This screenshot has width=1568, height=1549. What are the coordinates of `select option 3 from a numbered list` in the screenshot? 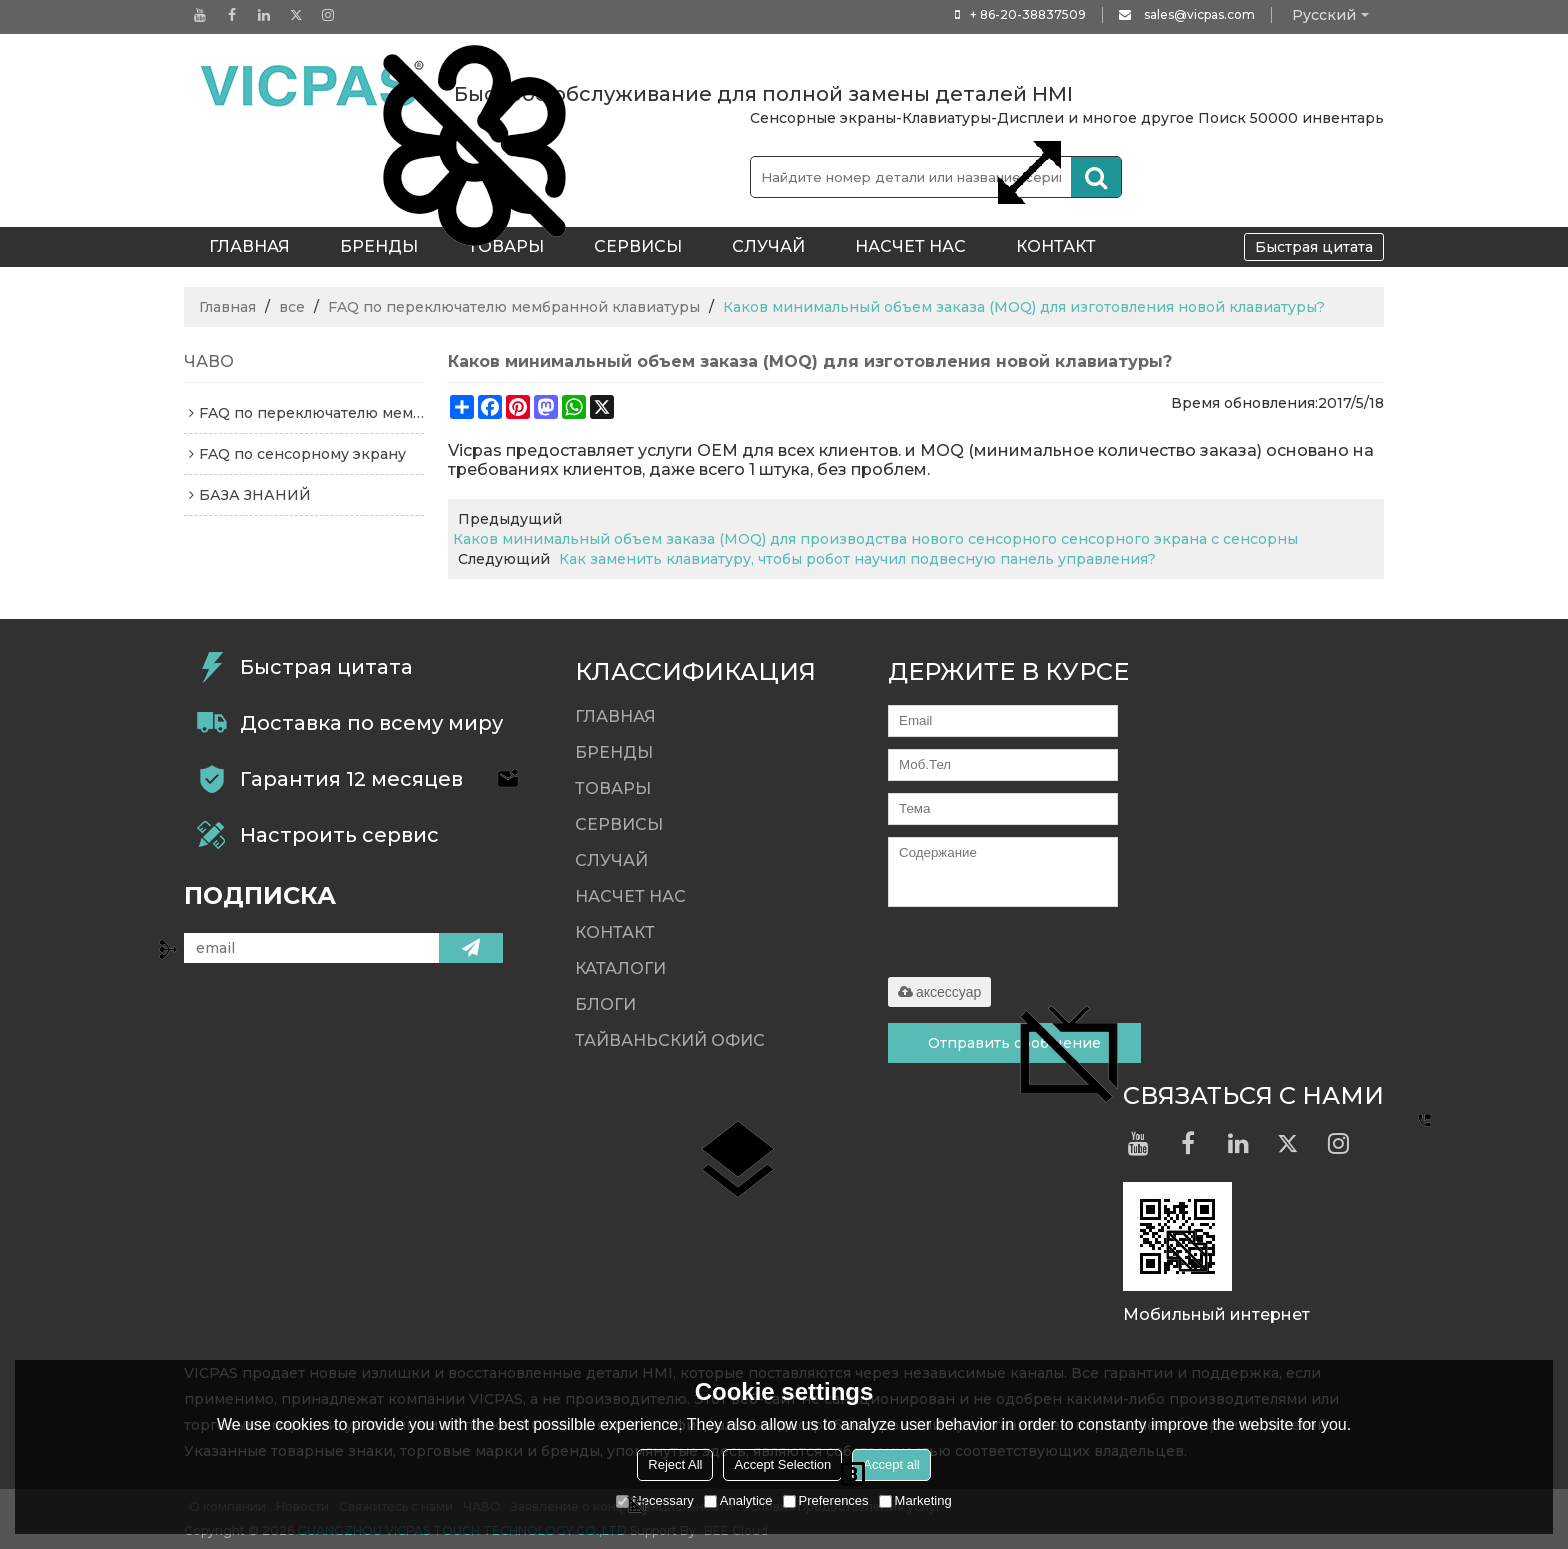 It's located at (853, 1474).